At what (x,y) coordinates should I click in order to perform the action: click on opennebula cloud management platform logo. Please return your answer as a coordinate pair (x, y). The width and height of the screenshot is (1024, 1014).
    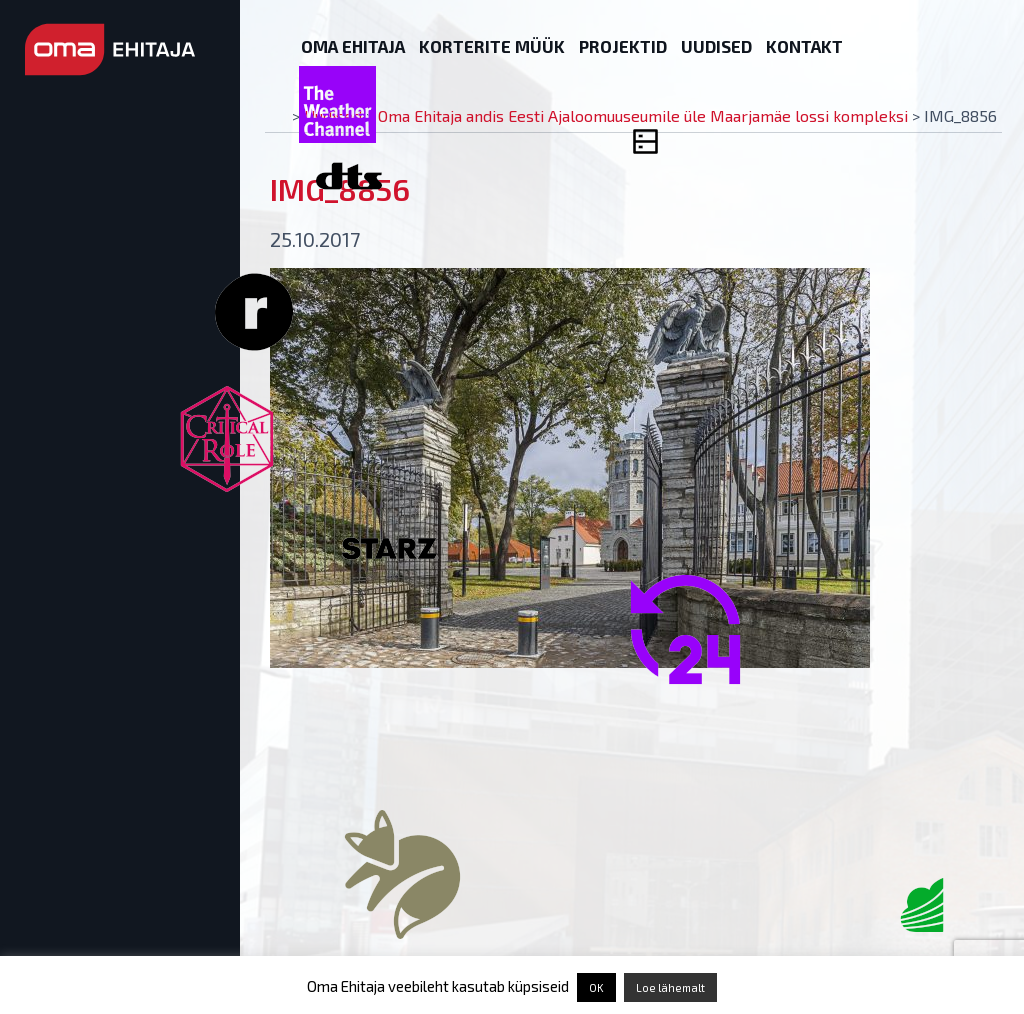
    Looking at the image, I should click on (922, 905).